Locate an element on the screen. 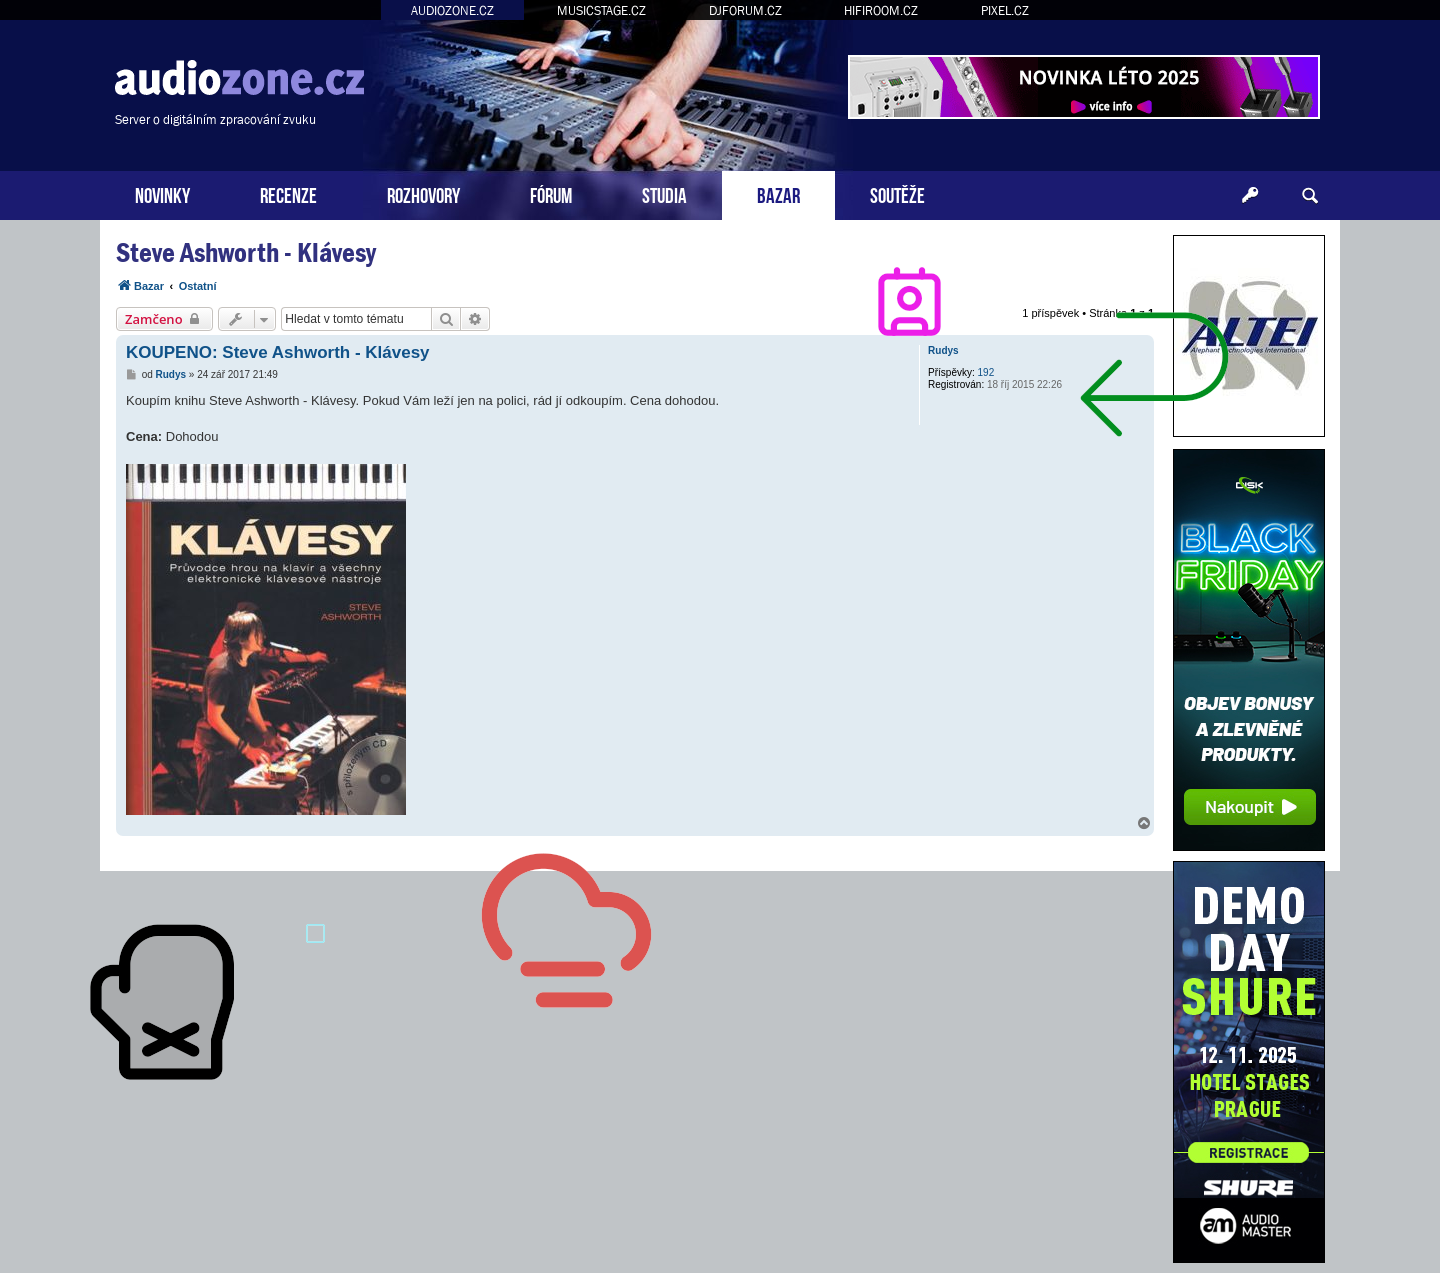 The height and width of the screenshot is (1273, 1440). view contact details is located at coordinates (909, 301).